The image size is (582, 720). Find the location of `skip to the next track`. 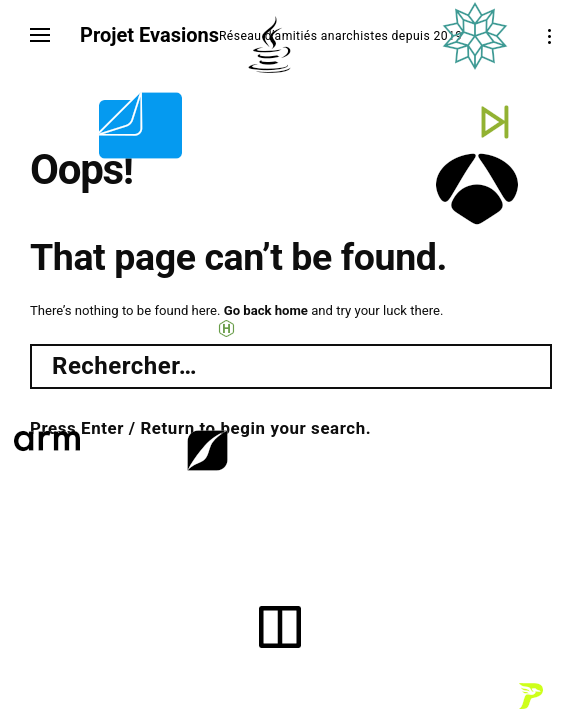

skip to the next track is located at coordinates (496, 122).